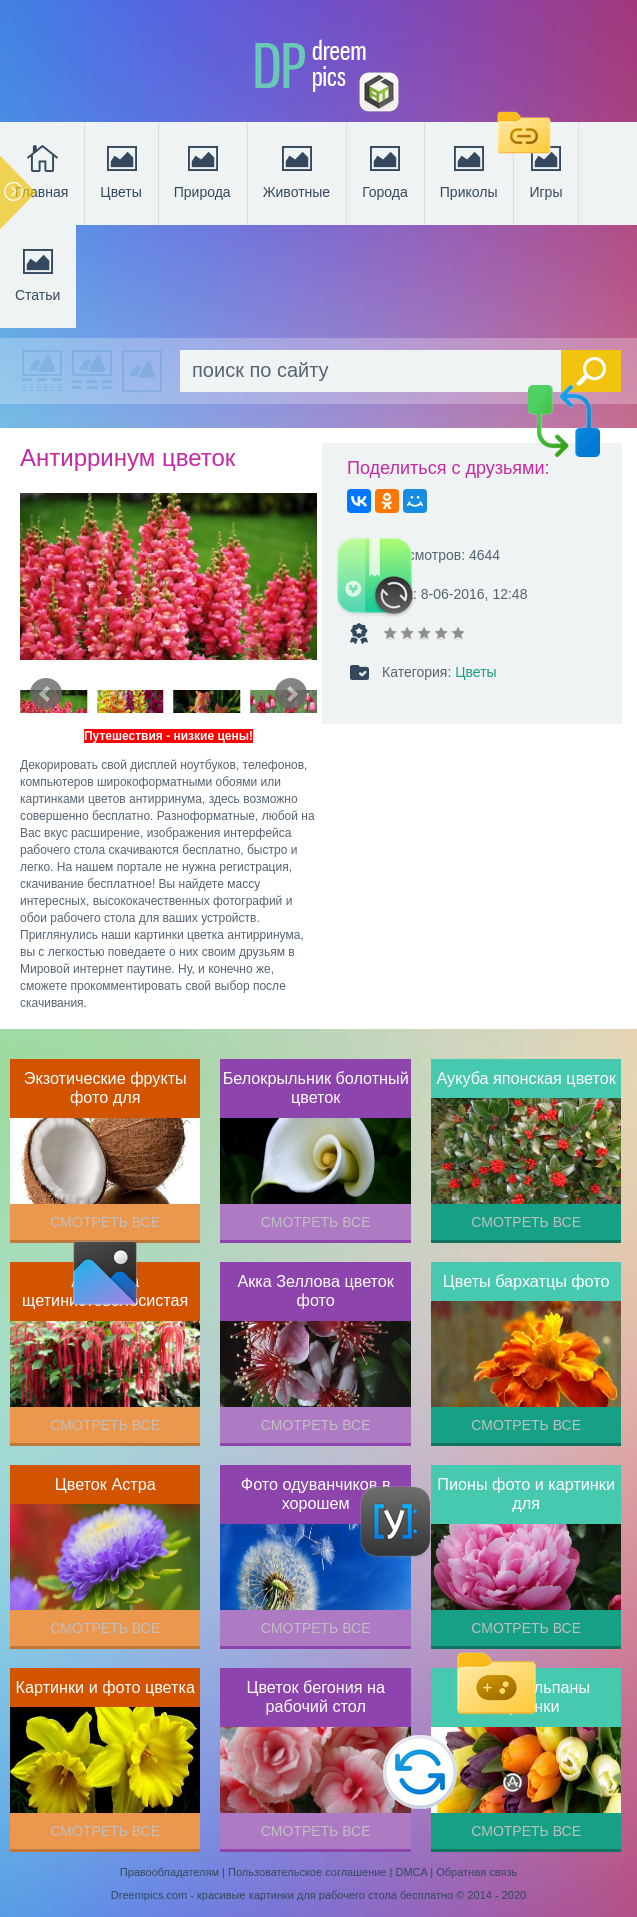 The image size is (637, 1917). I want to click on indicates sync or refresh in progress, so click(420, 1772).